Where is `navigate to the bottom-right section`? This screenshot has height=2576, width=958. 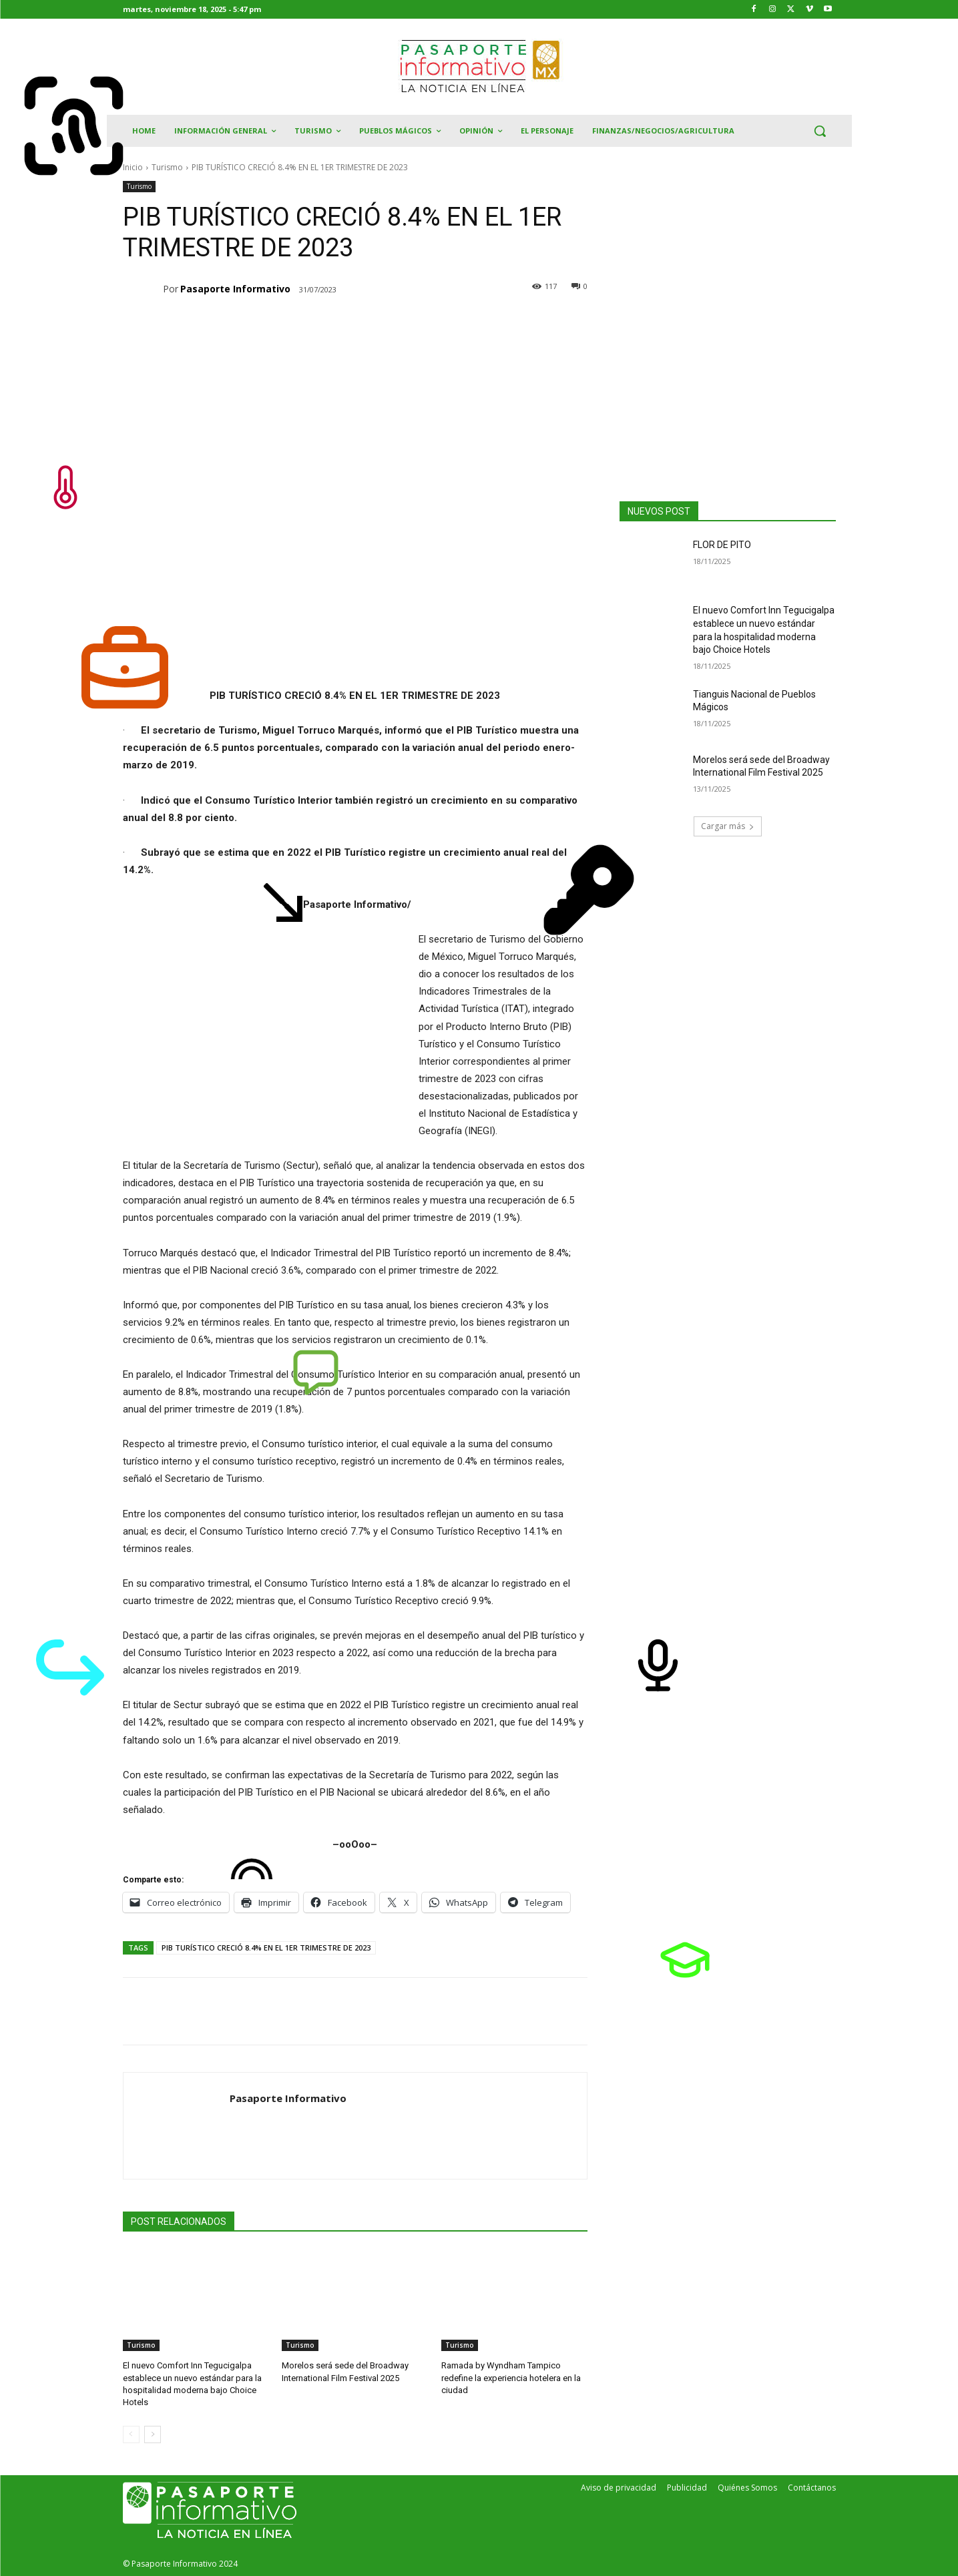 navigate to the bottom-right section is located at coordinates (284, 903).